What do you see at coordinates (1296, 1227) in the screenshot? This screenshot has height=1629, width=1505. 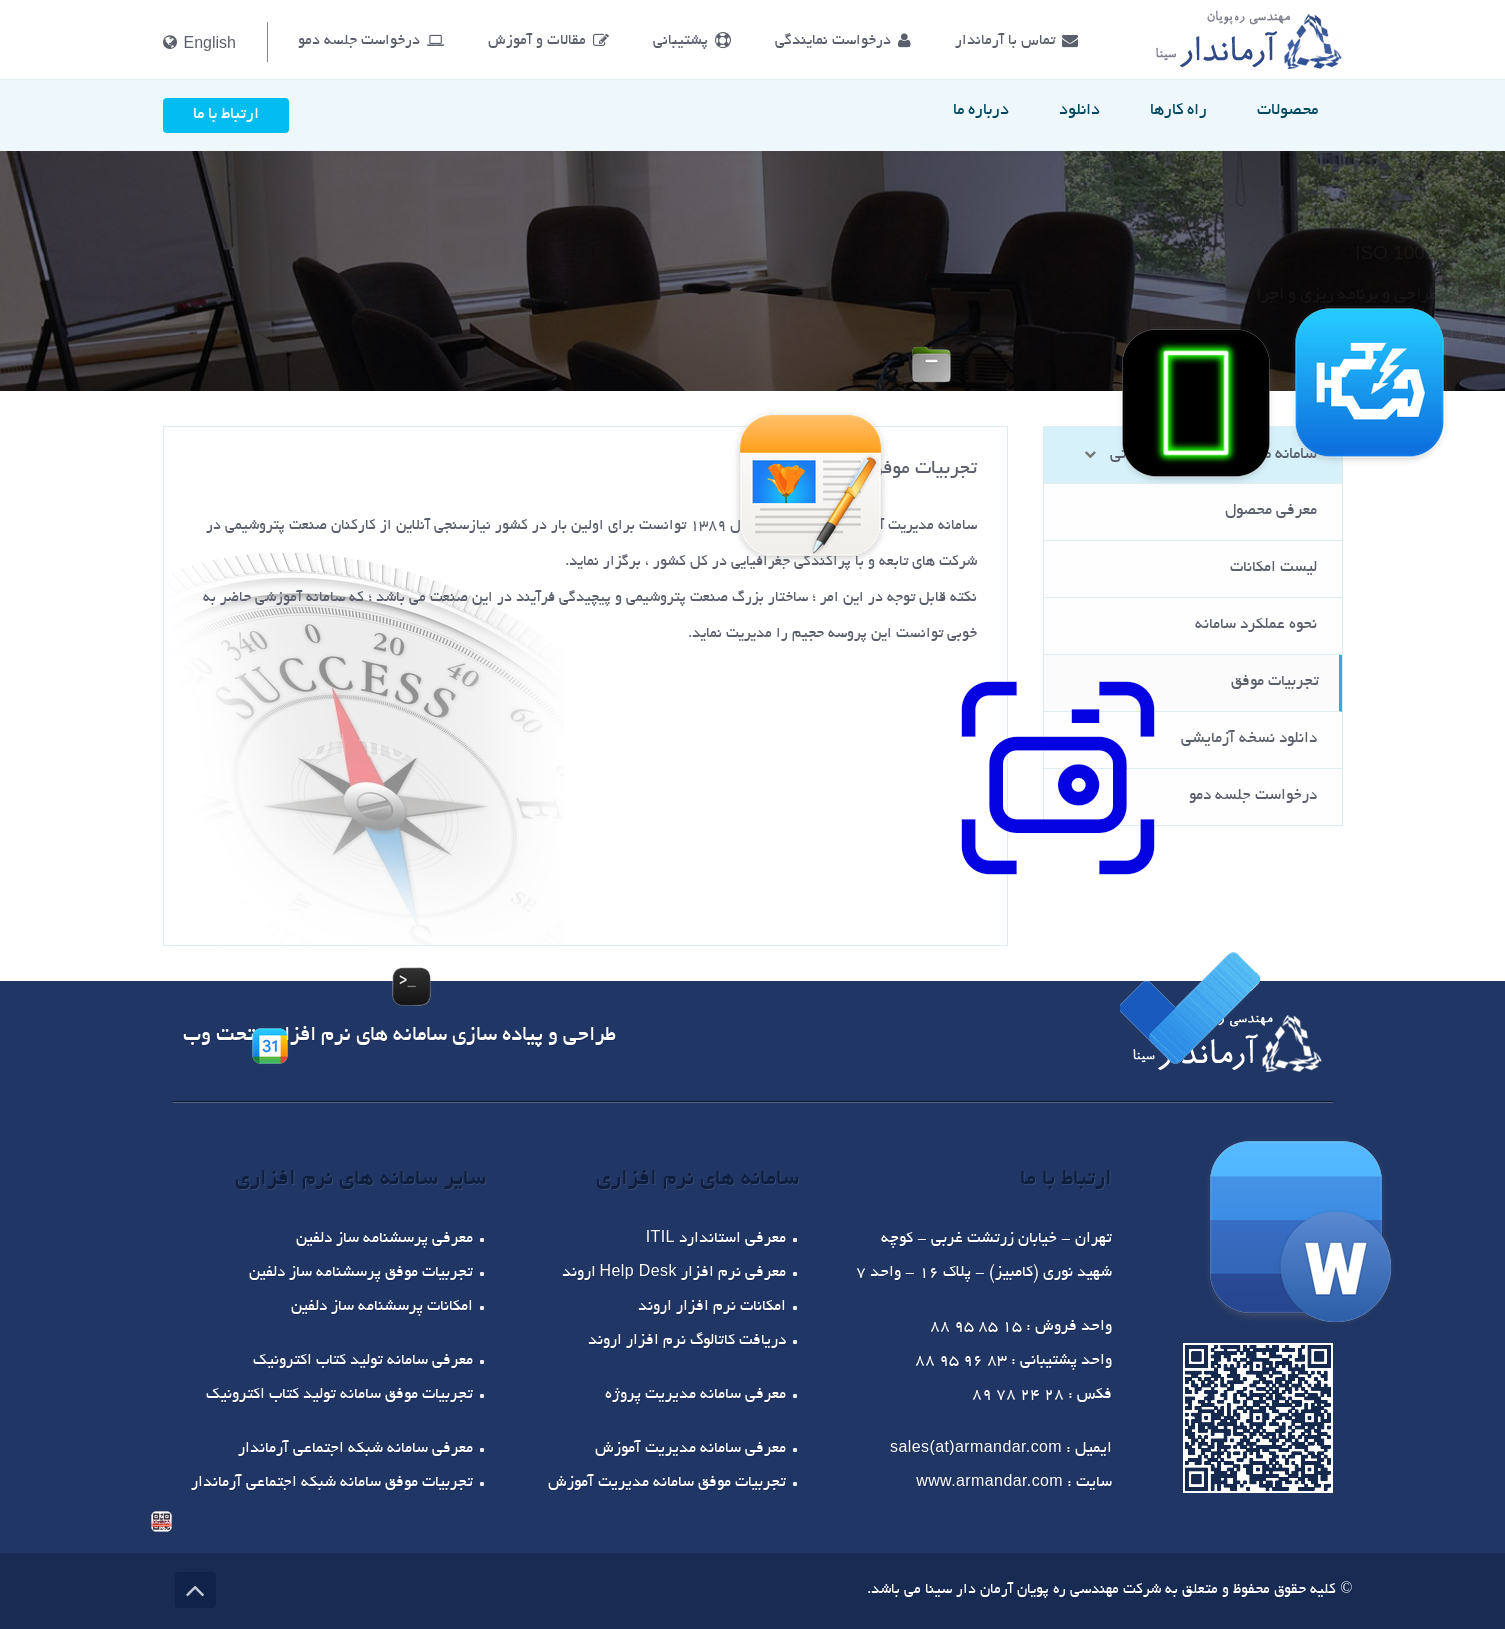 I see `open Microsoft Word` at bounding box center [1296, 1227].